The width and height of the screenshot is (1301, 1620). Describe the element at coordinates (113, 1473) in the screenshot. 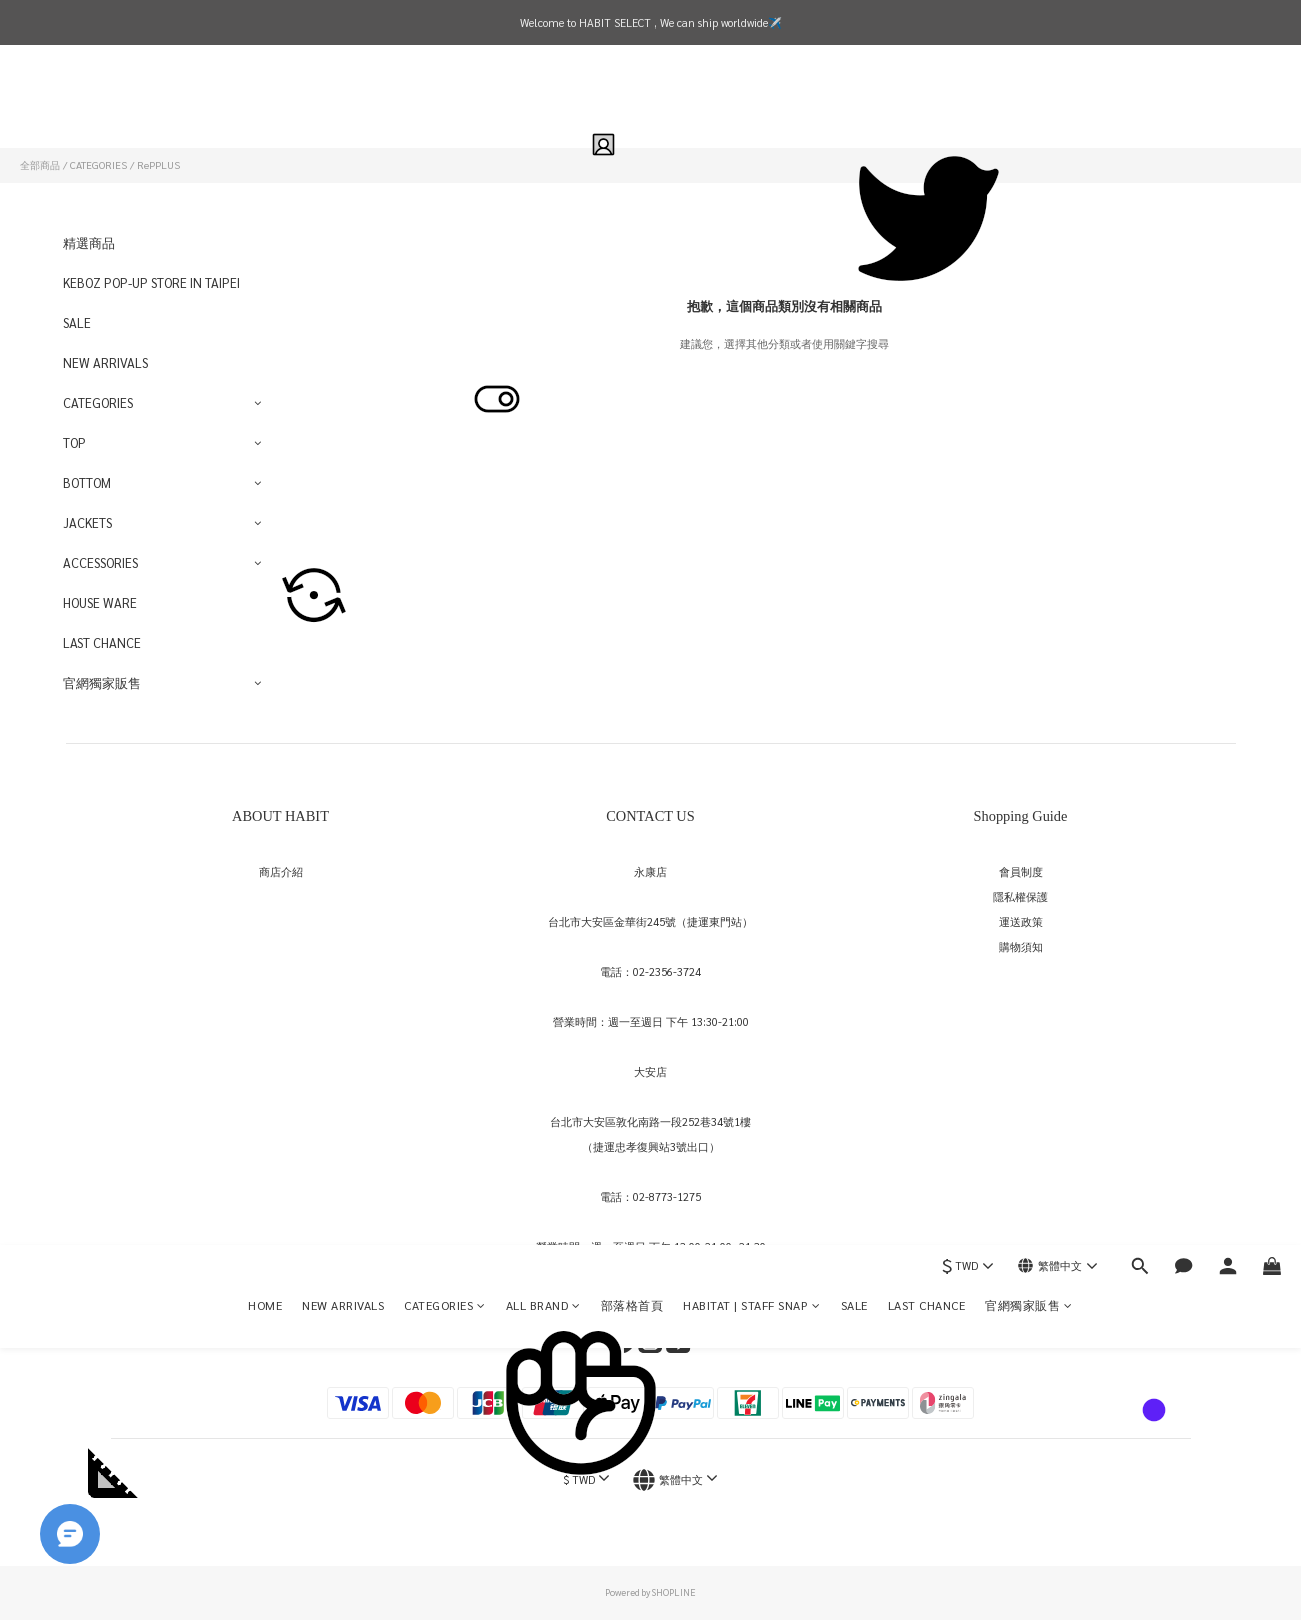

I see `measure dimensions or square footage` at that location.